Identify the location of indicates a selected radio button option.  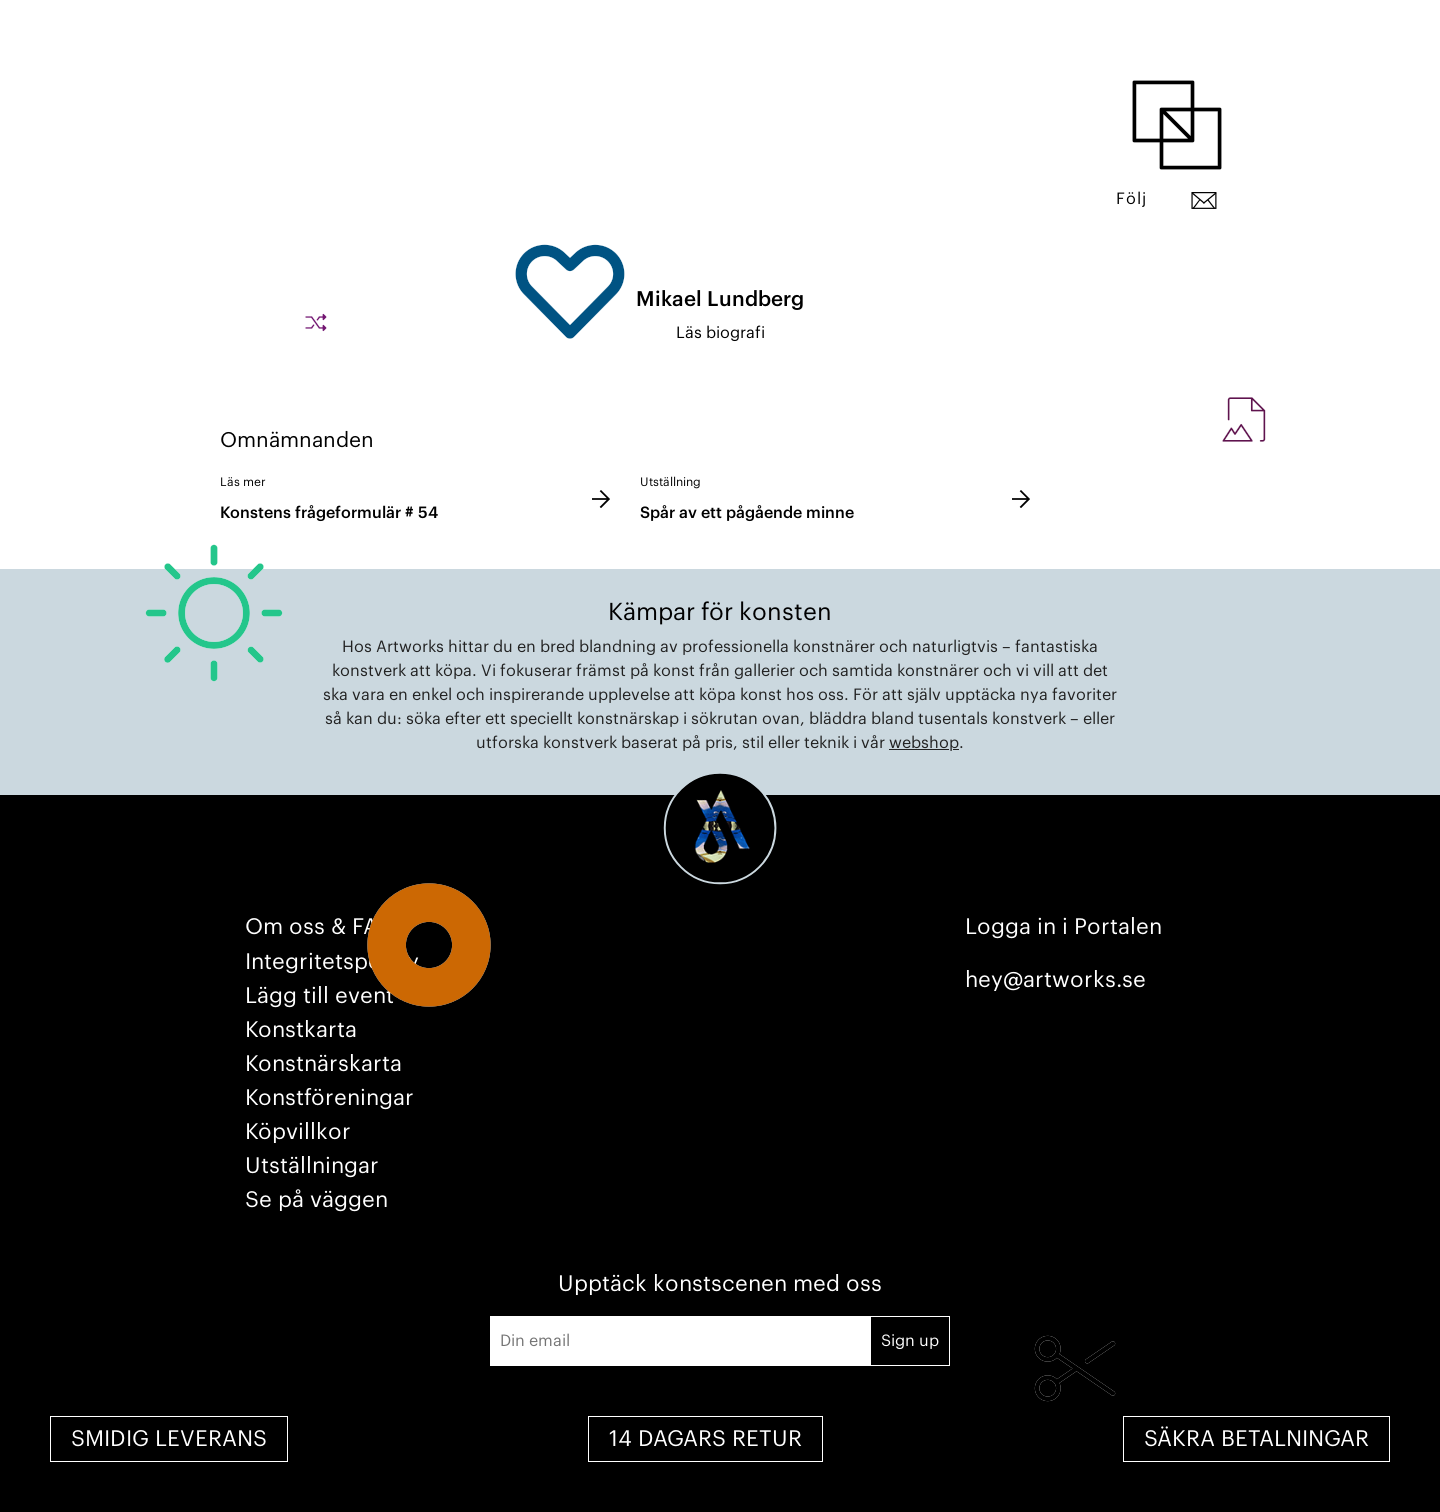
(429, 945).